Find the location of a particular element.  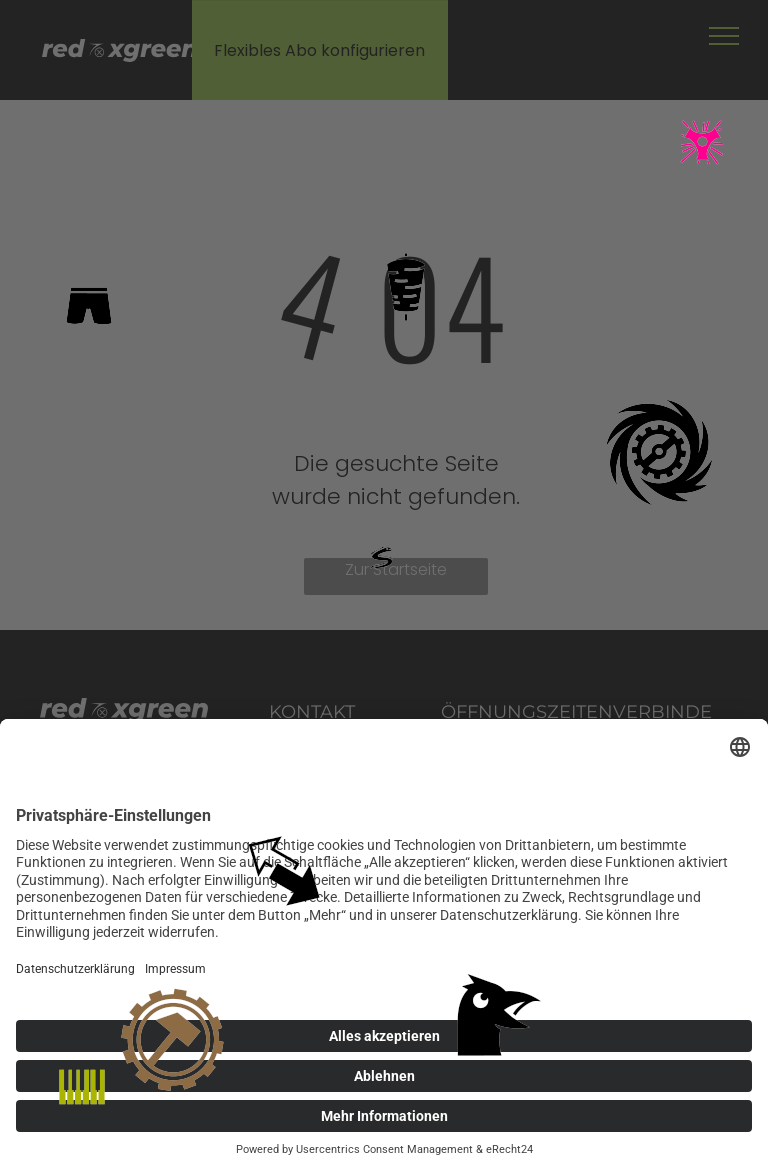

eel creature or fish type in a game inventory is located at coordinates (381, 557).